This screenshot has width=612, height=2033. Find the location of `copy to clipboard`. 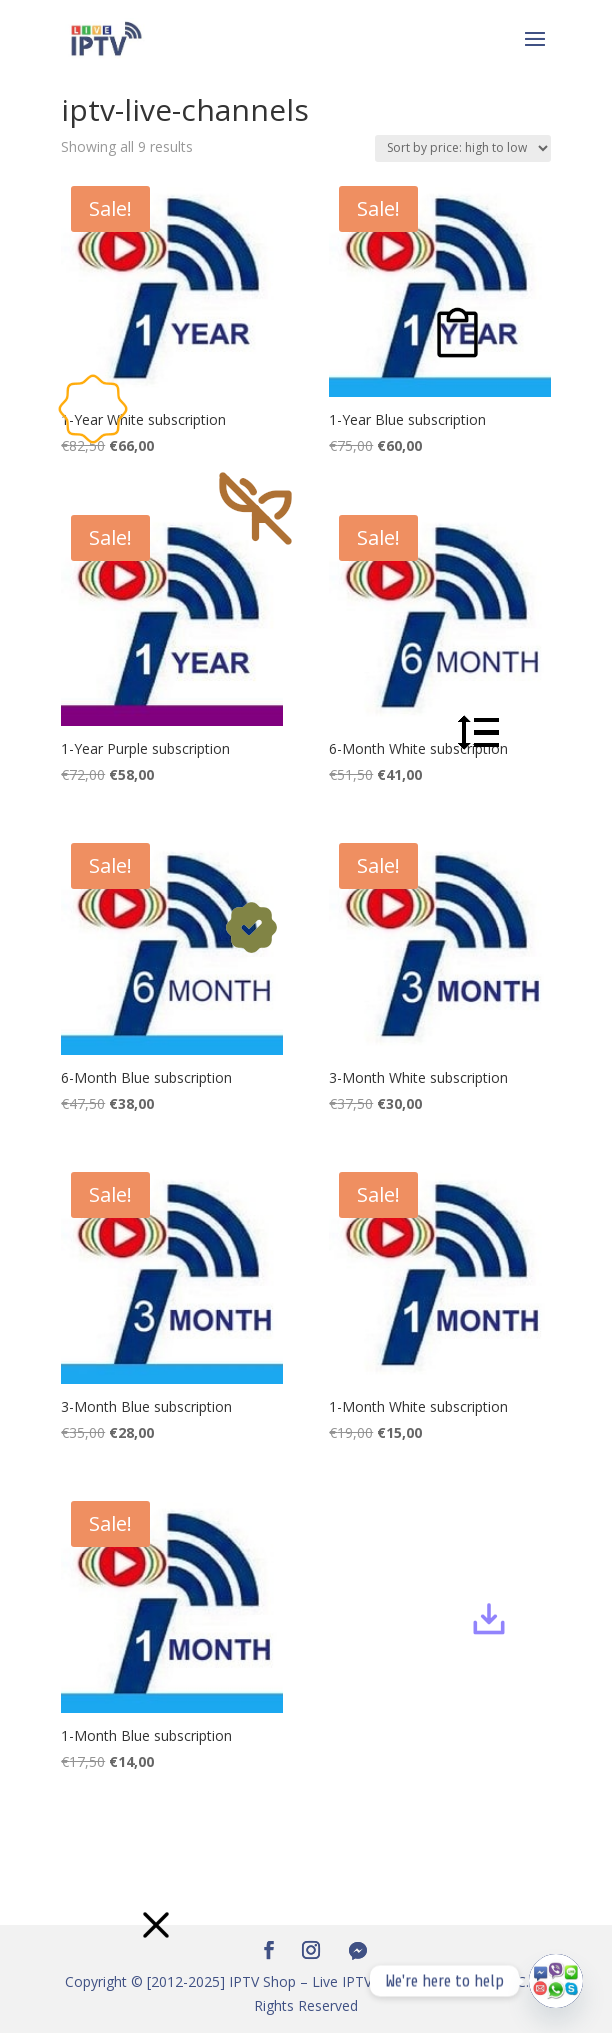

copy to clipboard is located at coordinates (457, 333).